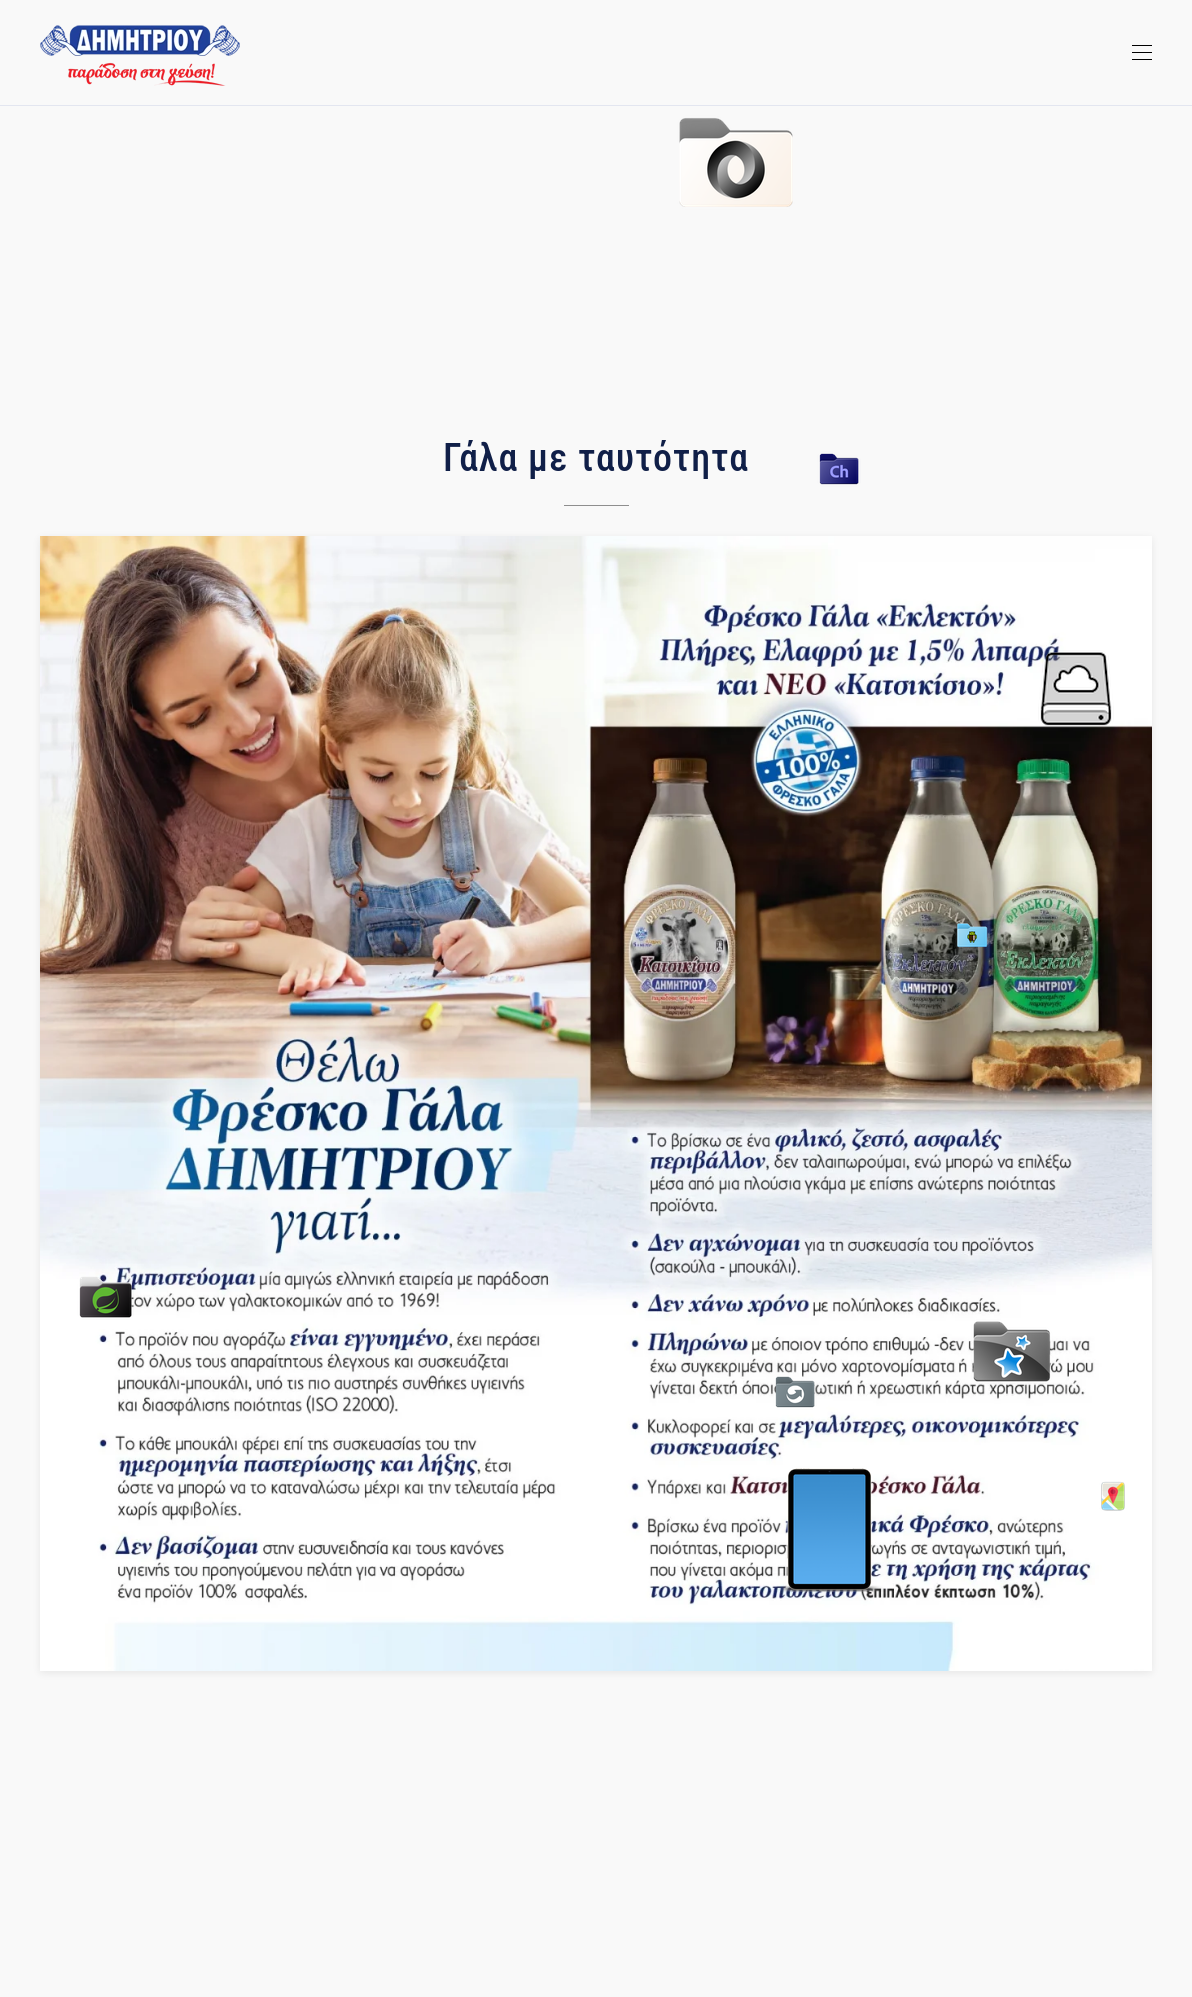  Describe the element at coordinates (829, 1516) in the screenshot. I see `represents a connected iPad Mini device` at that location.